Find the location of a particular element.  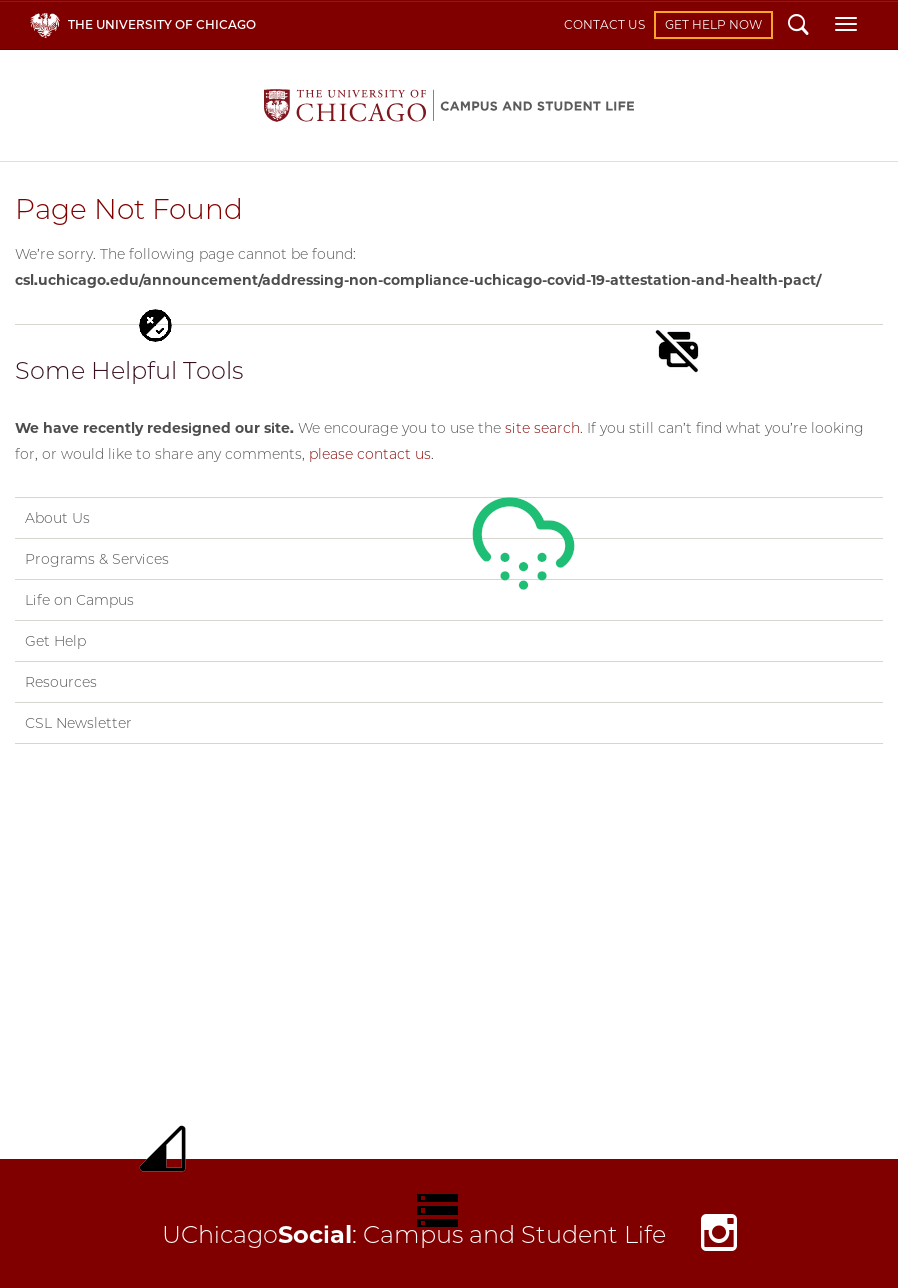

access device storage settings is located at coordinates (437, 1210).